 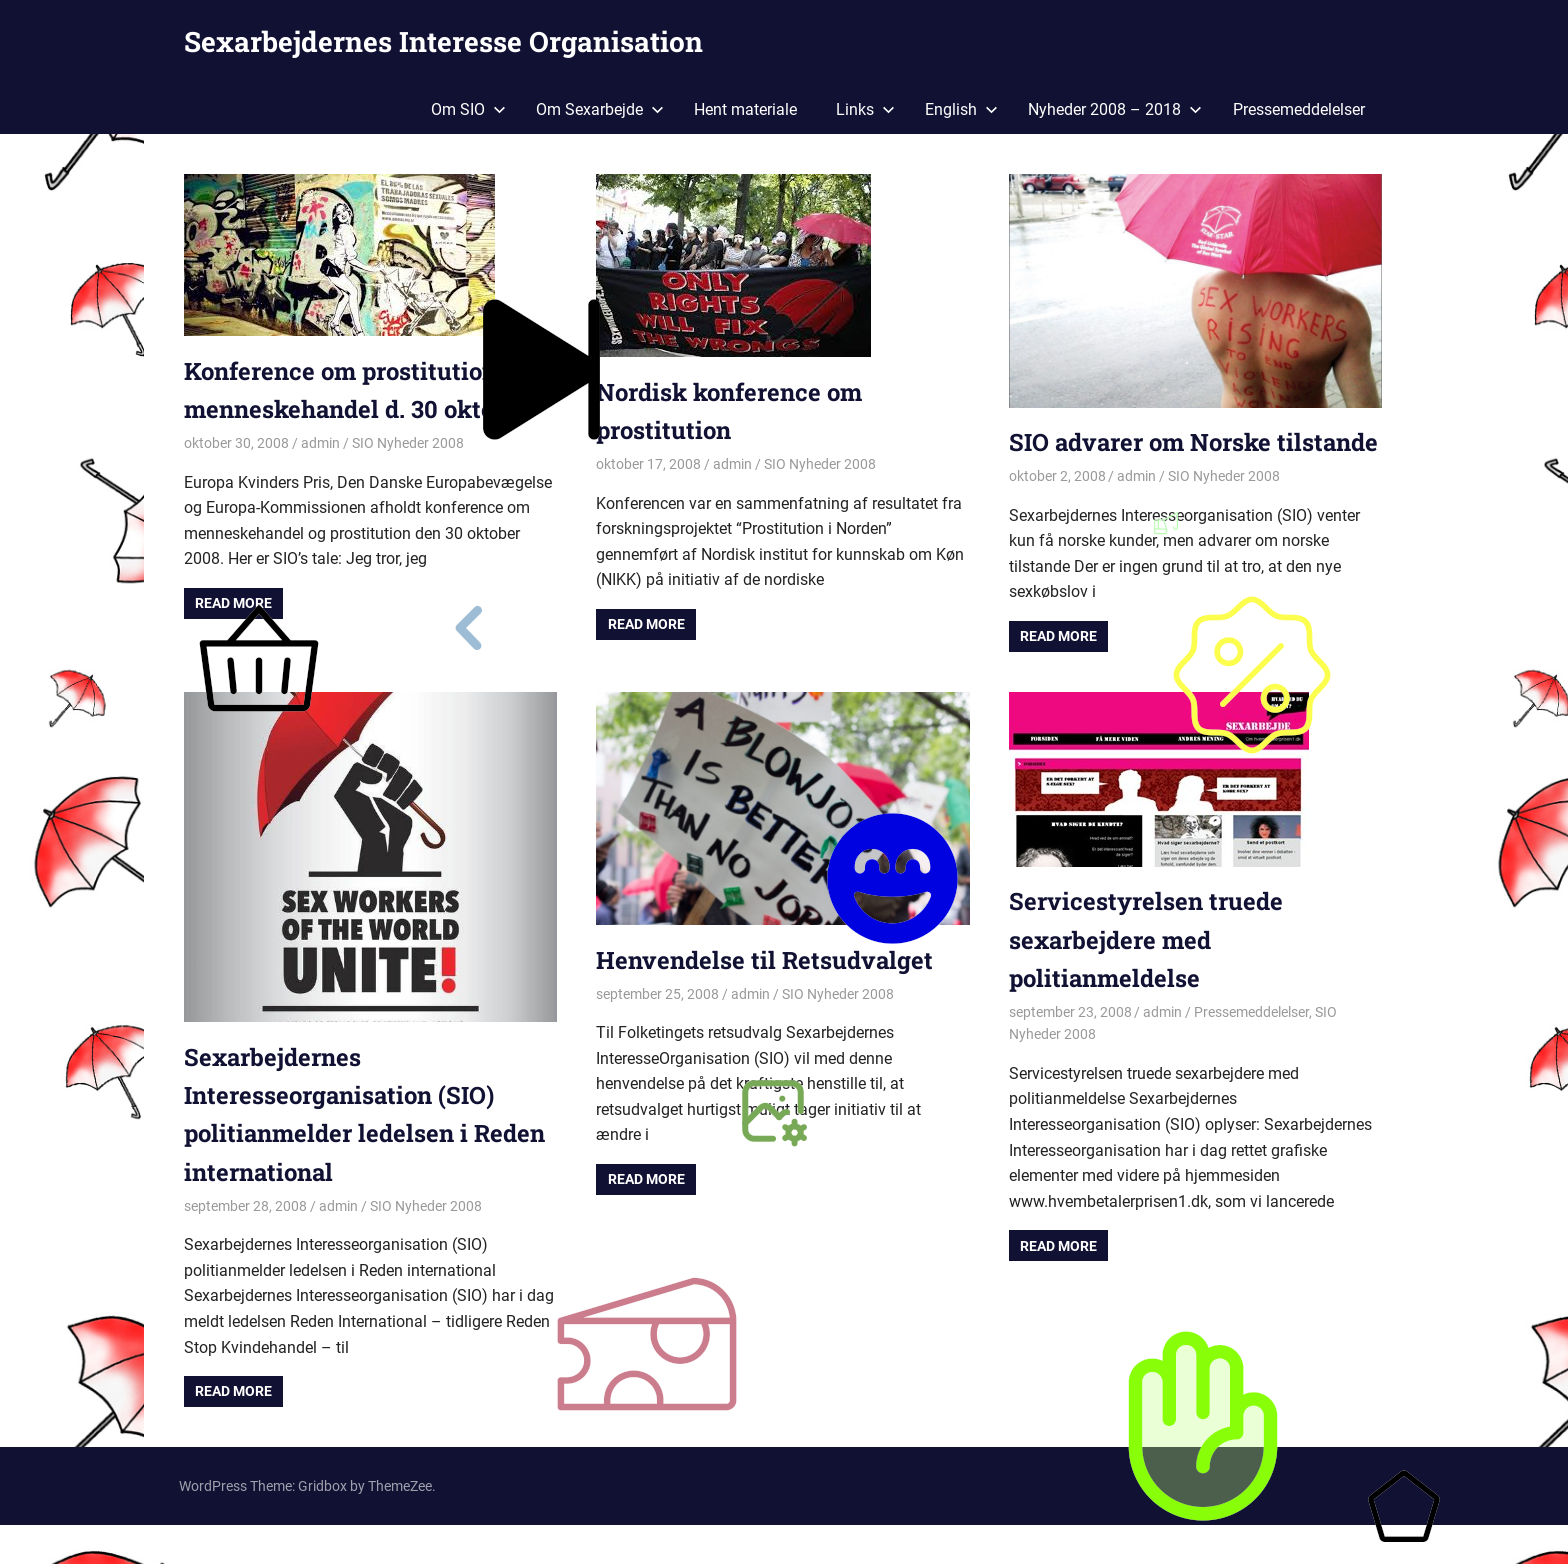 I want to click on select pentagon shape tool, so click(x=1404, y=1509).